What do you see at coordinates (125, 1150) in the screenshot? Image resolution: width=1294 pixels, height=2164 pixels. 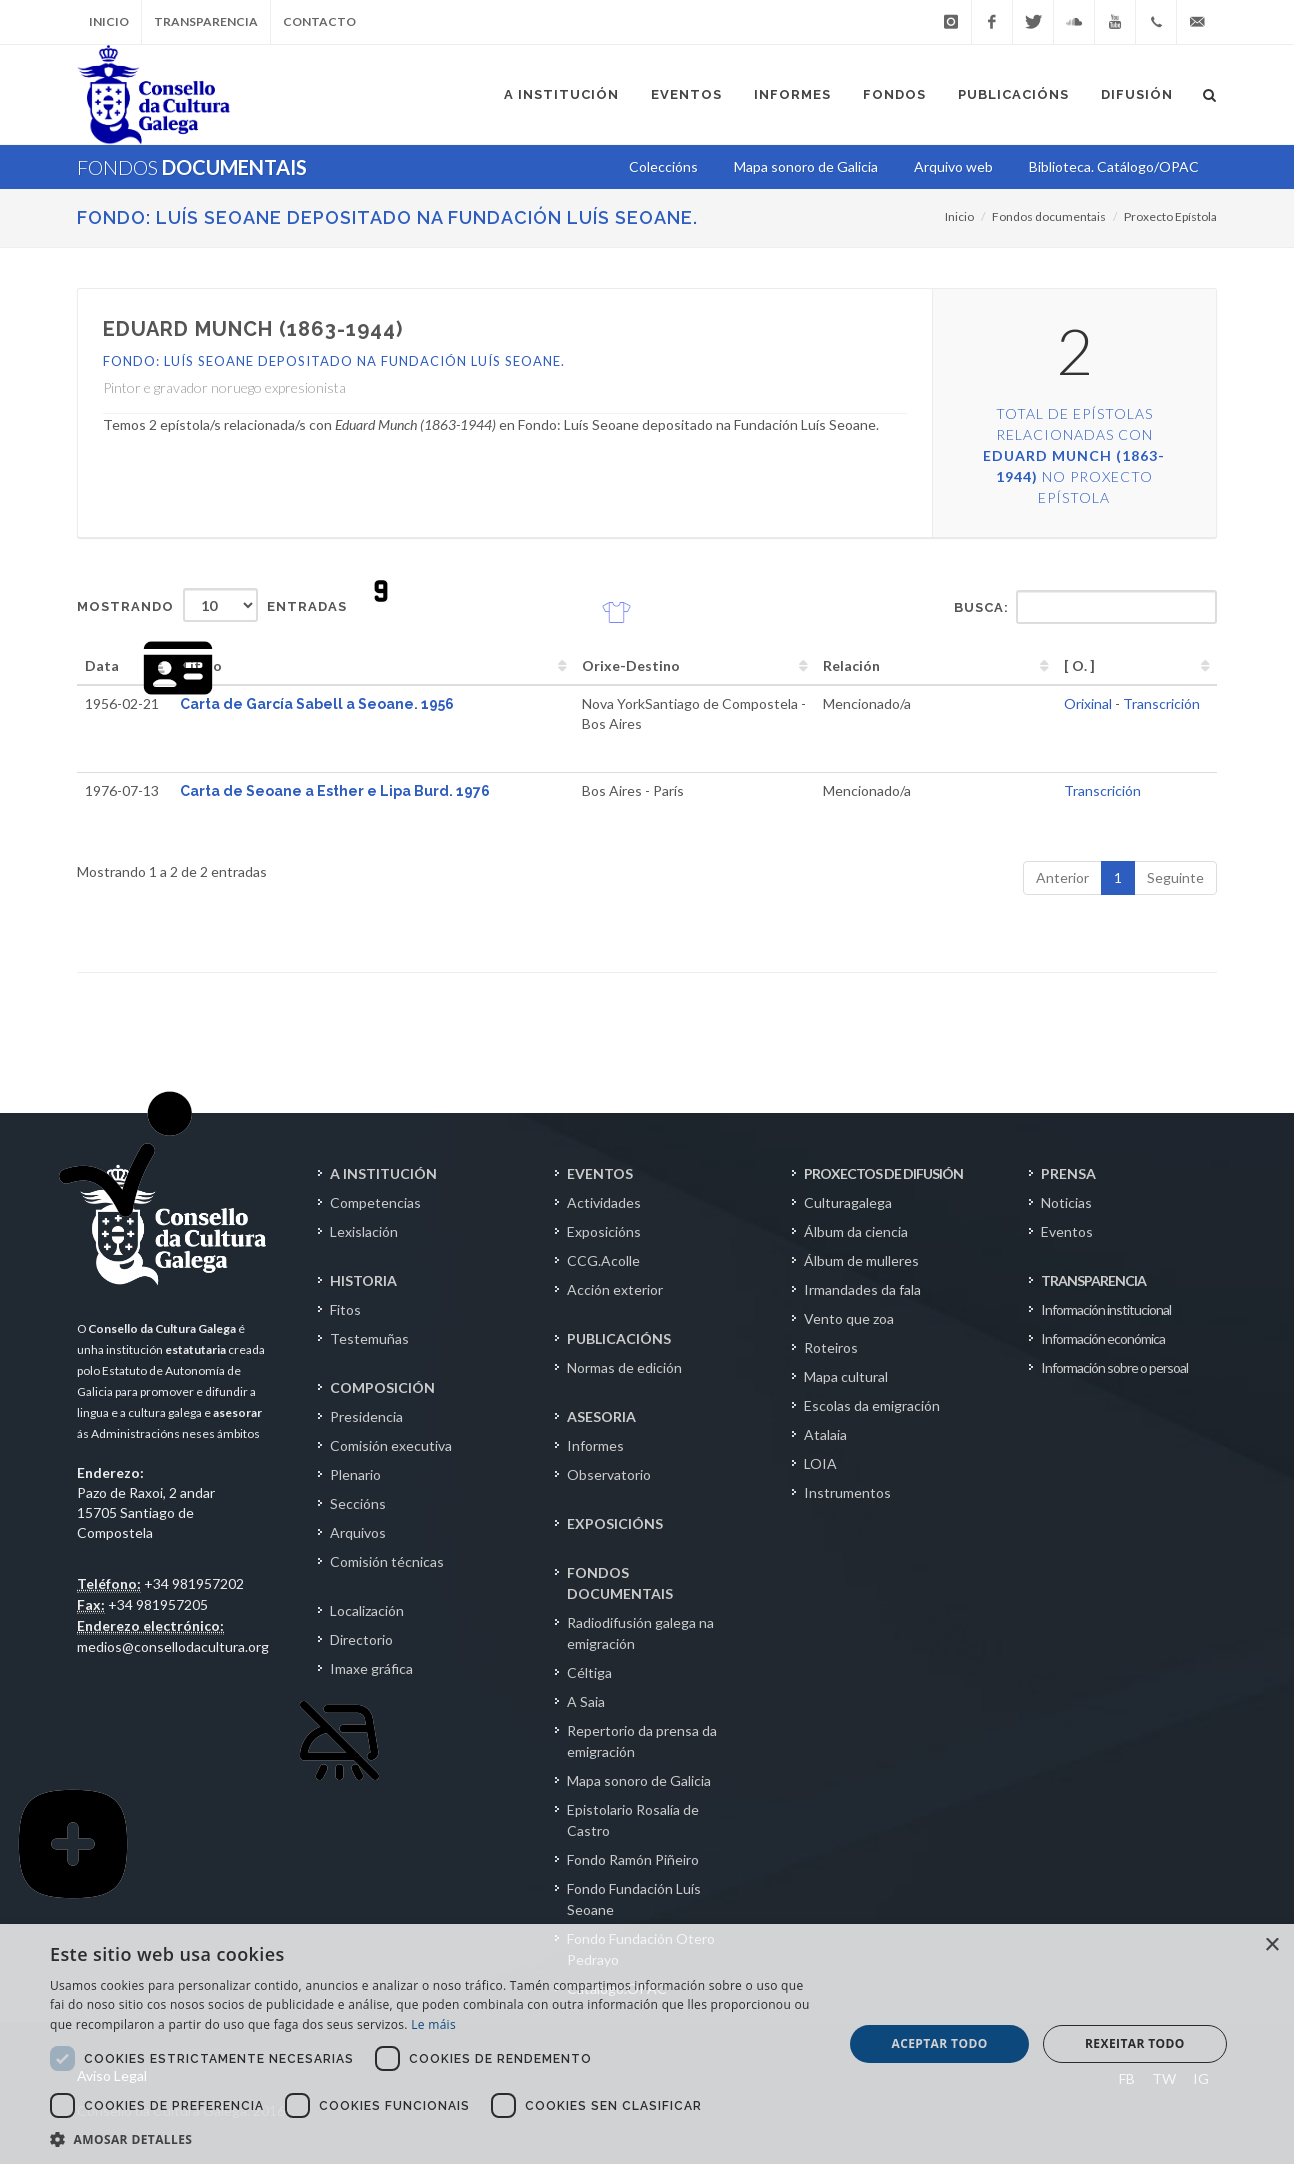 I see `indicates a bounce or rebound animation to the right` at bounding box center [125, 1150].